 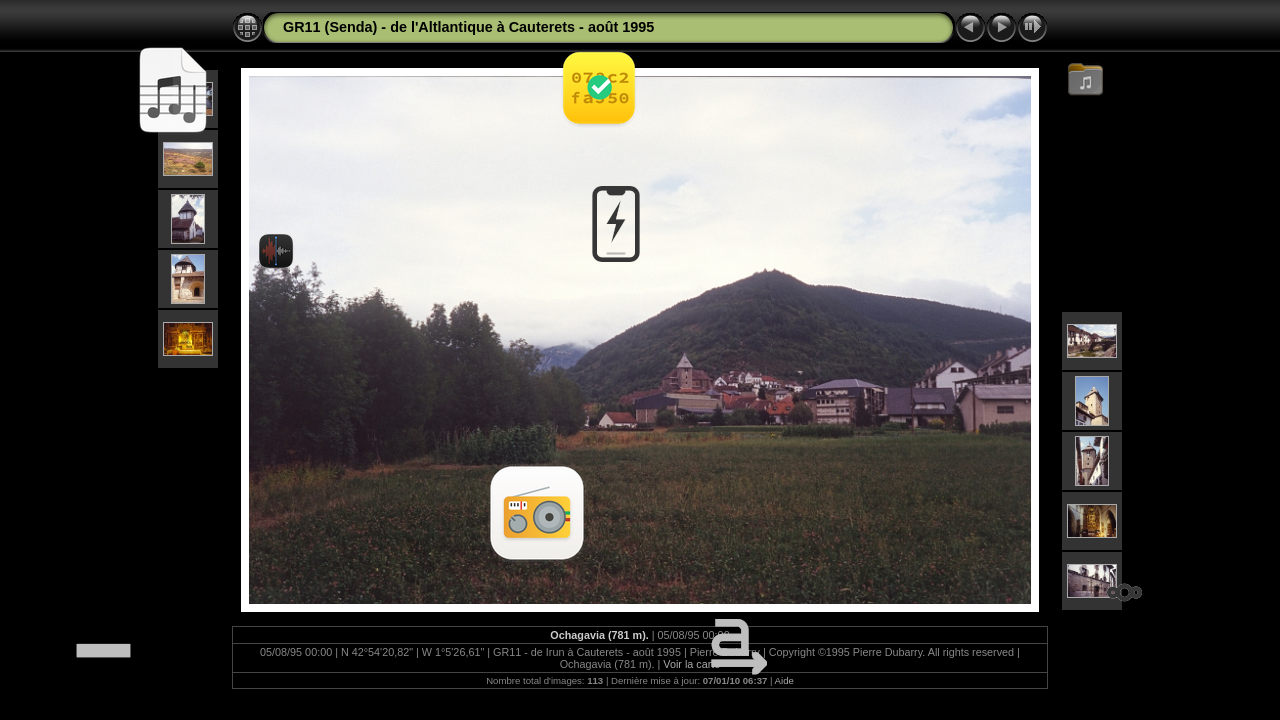 I want to click on connect to owncloud account, so click(x=1124, y=592).